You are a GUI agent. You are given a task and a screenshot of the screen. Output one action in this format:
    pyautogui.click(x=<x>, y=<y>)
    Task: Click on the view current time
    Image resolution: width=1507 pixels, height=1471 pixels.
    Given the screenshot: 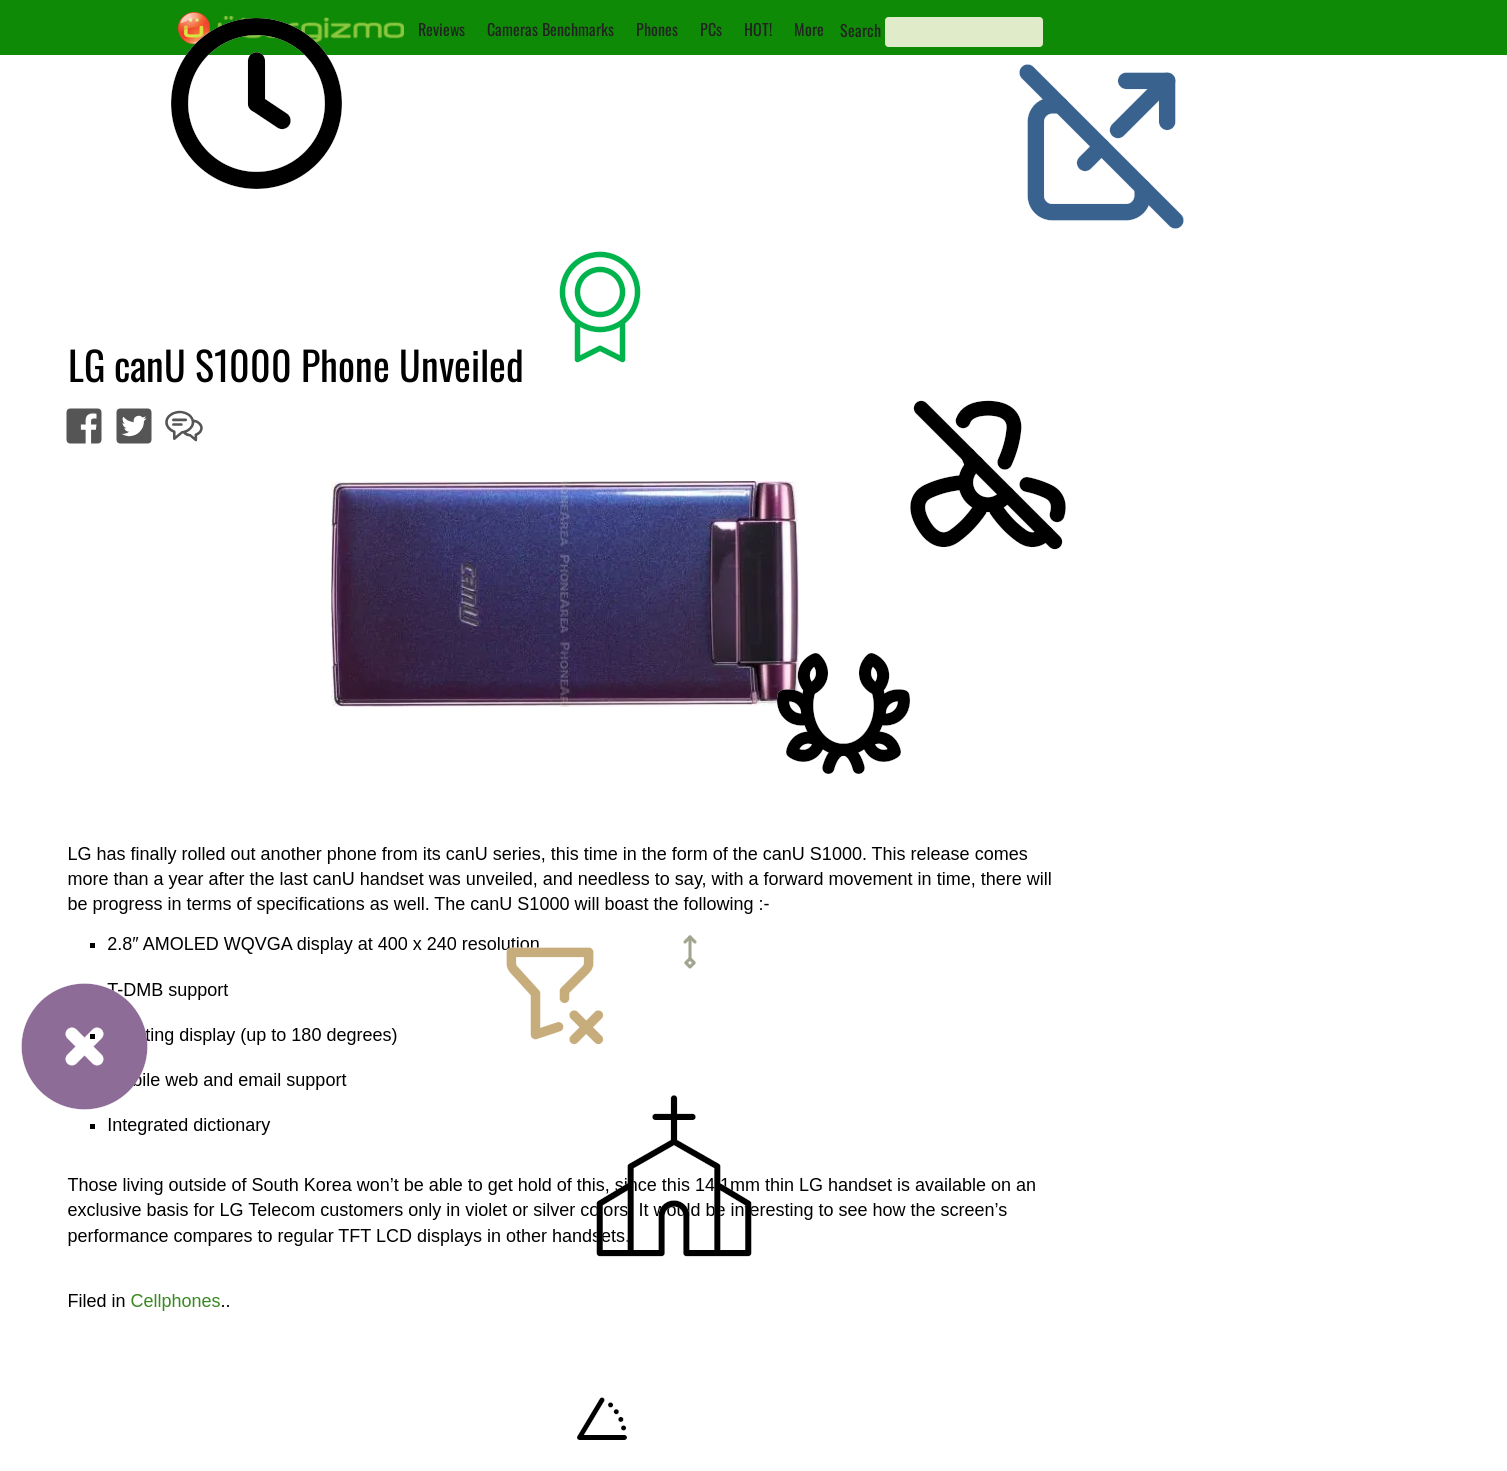 What is the action you would take?
    pyautogui.click(x=256, y=103)
    